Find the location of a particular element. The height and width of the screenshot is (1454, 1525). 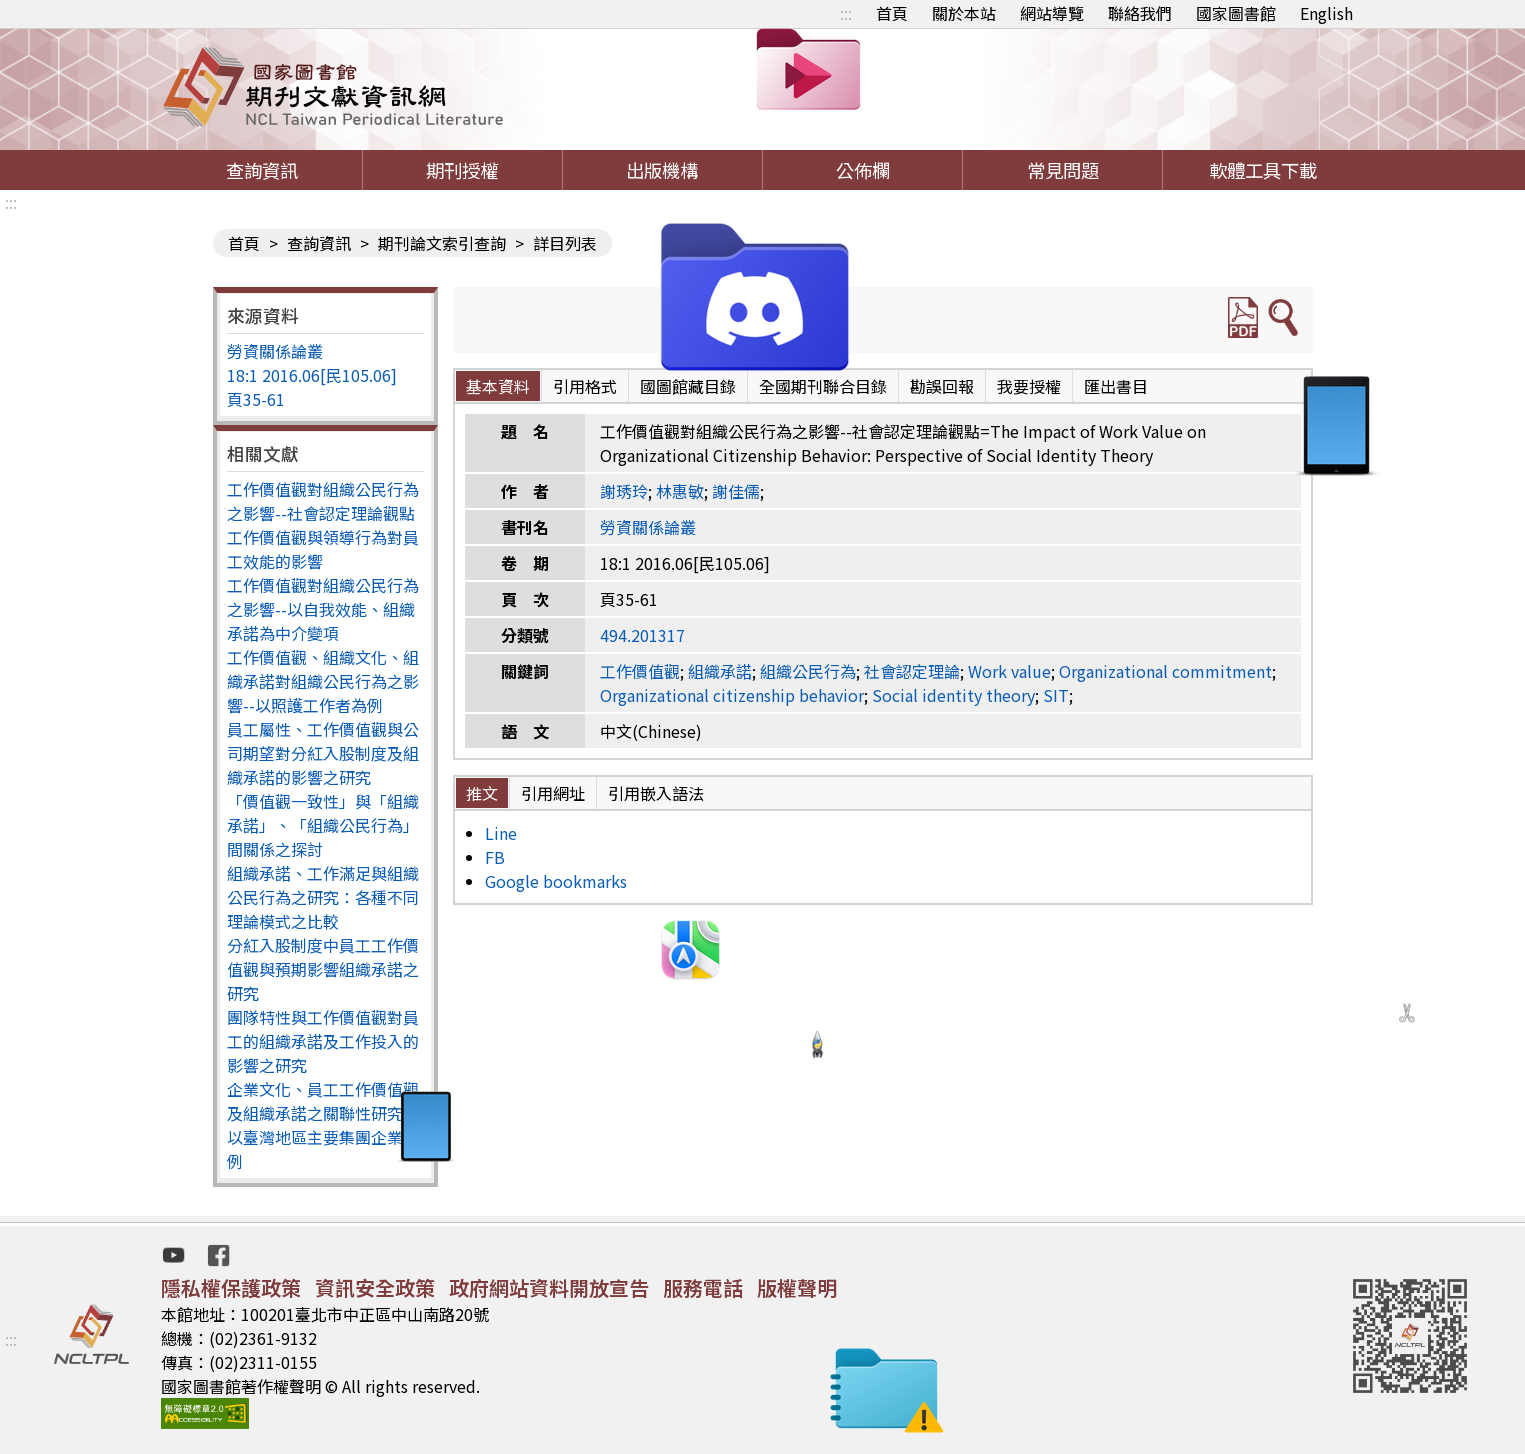

view connected iPad mini device is located at coordinates (1336, 416).